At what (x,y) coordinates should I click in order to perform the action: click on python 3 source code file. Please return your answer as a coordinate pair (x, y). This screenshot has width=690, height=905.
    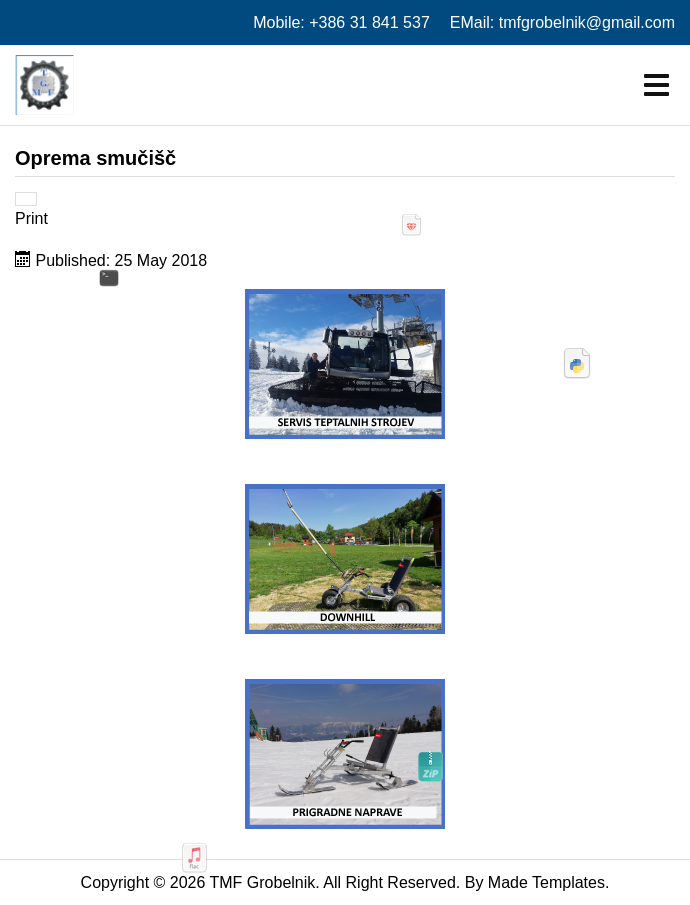
    Looking at the image, I should click on (577, 363).